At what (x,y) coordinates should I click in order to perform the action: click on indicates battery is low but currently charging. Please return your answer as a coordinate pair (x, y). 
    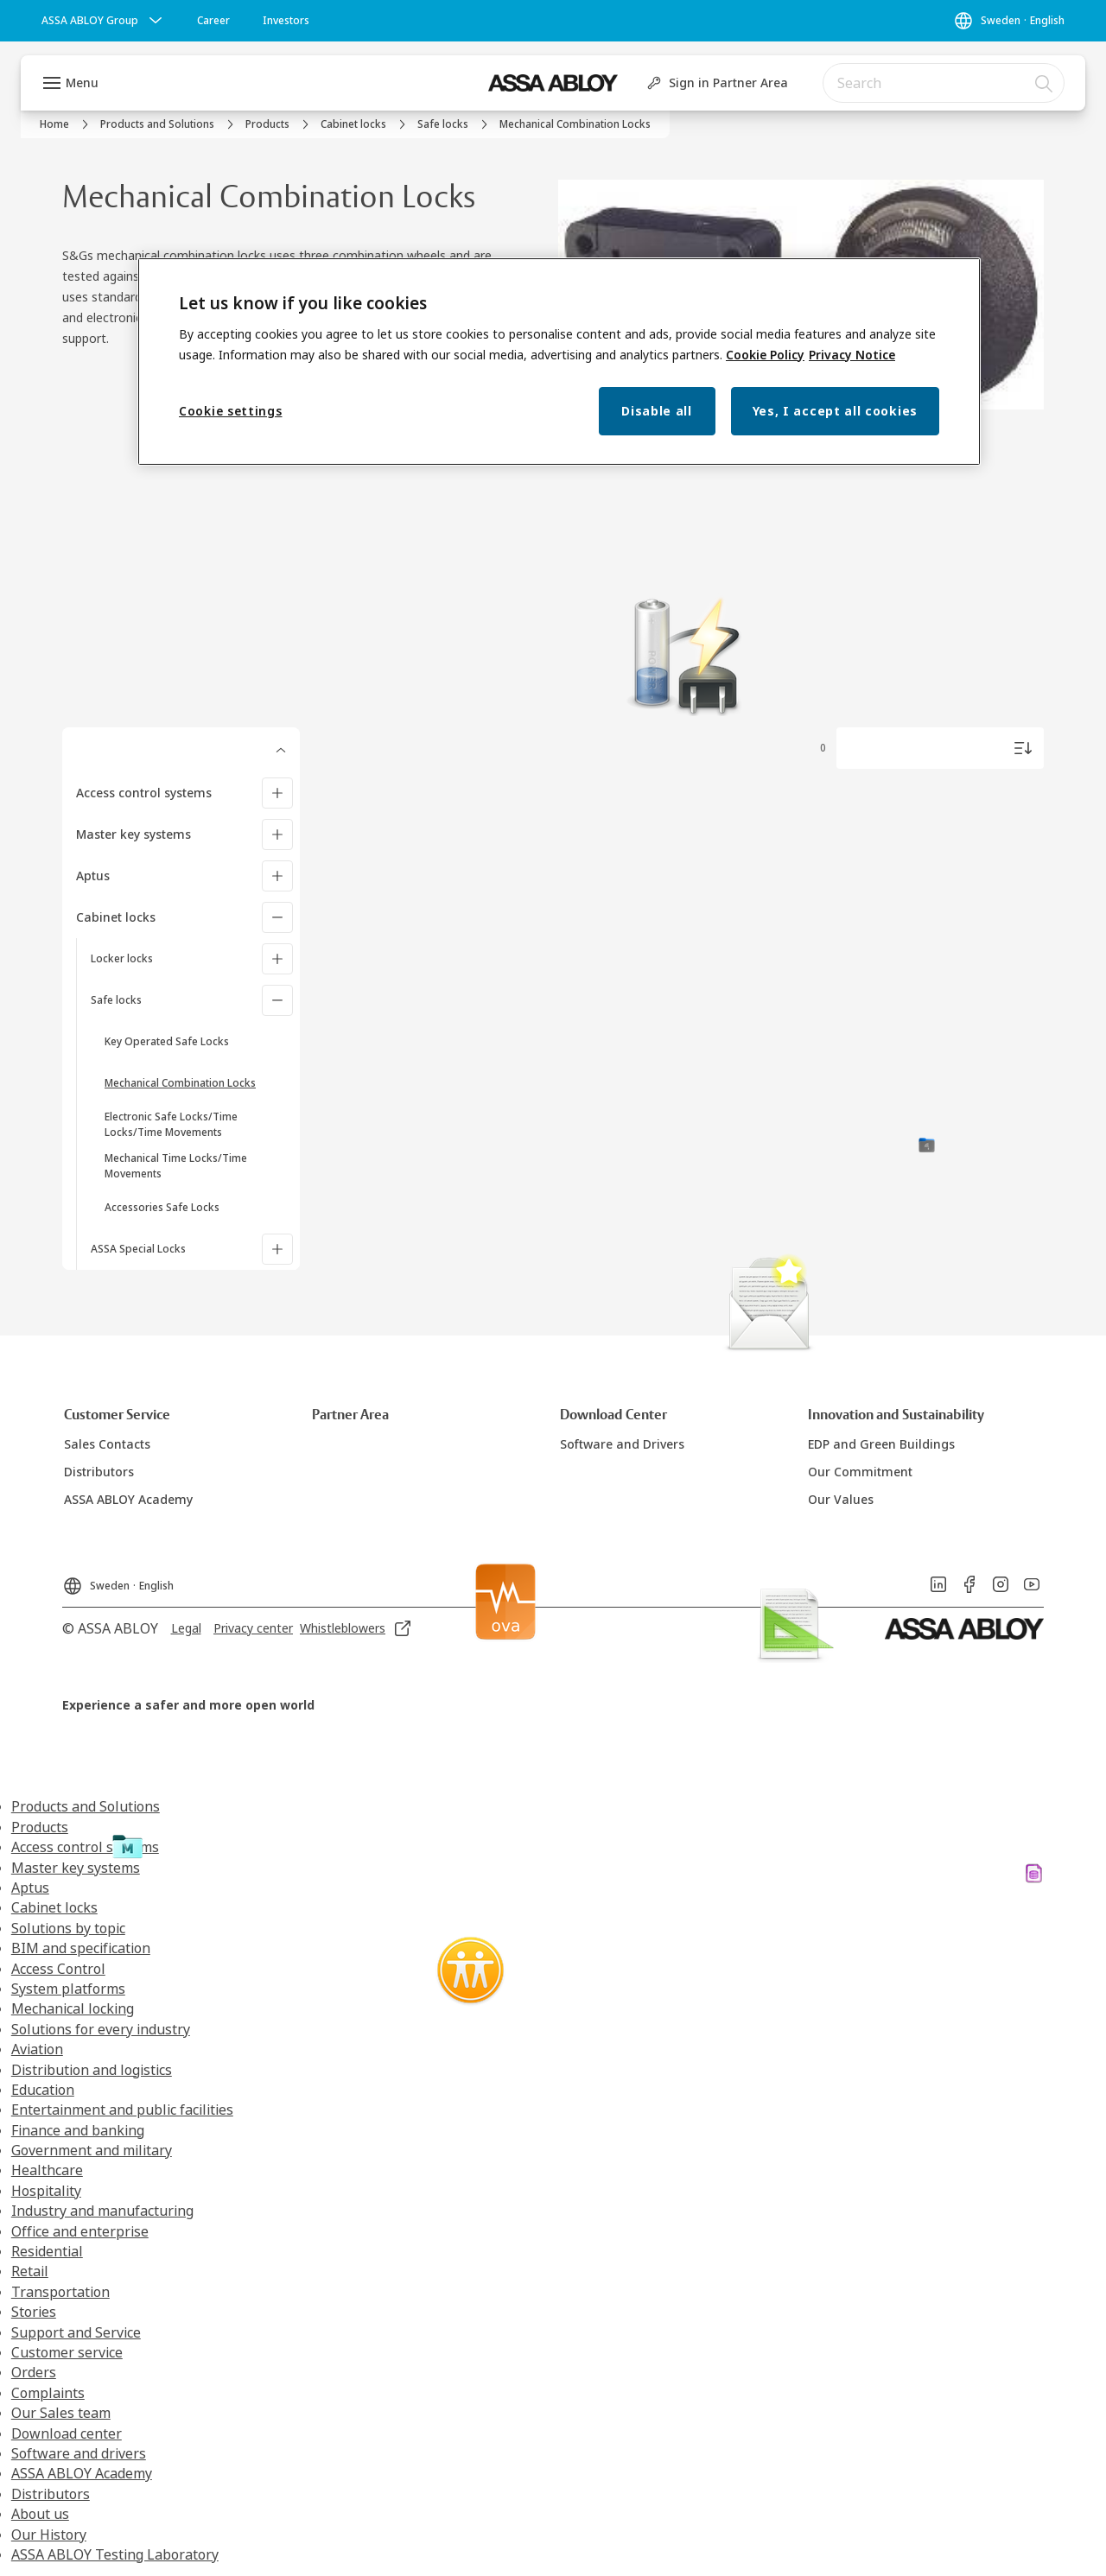
    Looking at the image, I should click on (681, 655).